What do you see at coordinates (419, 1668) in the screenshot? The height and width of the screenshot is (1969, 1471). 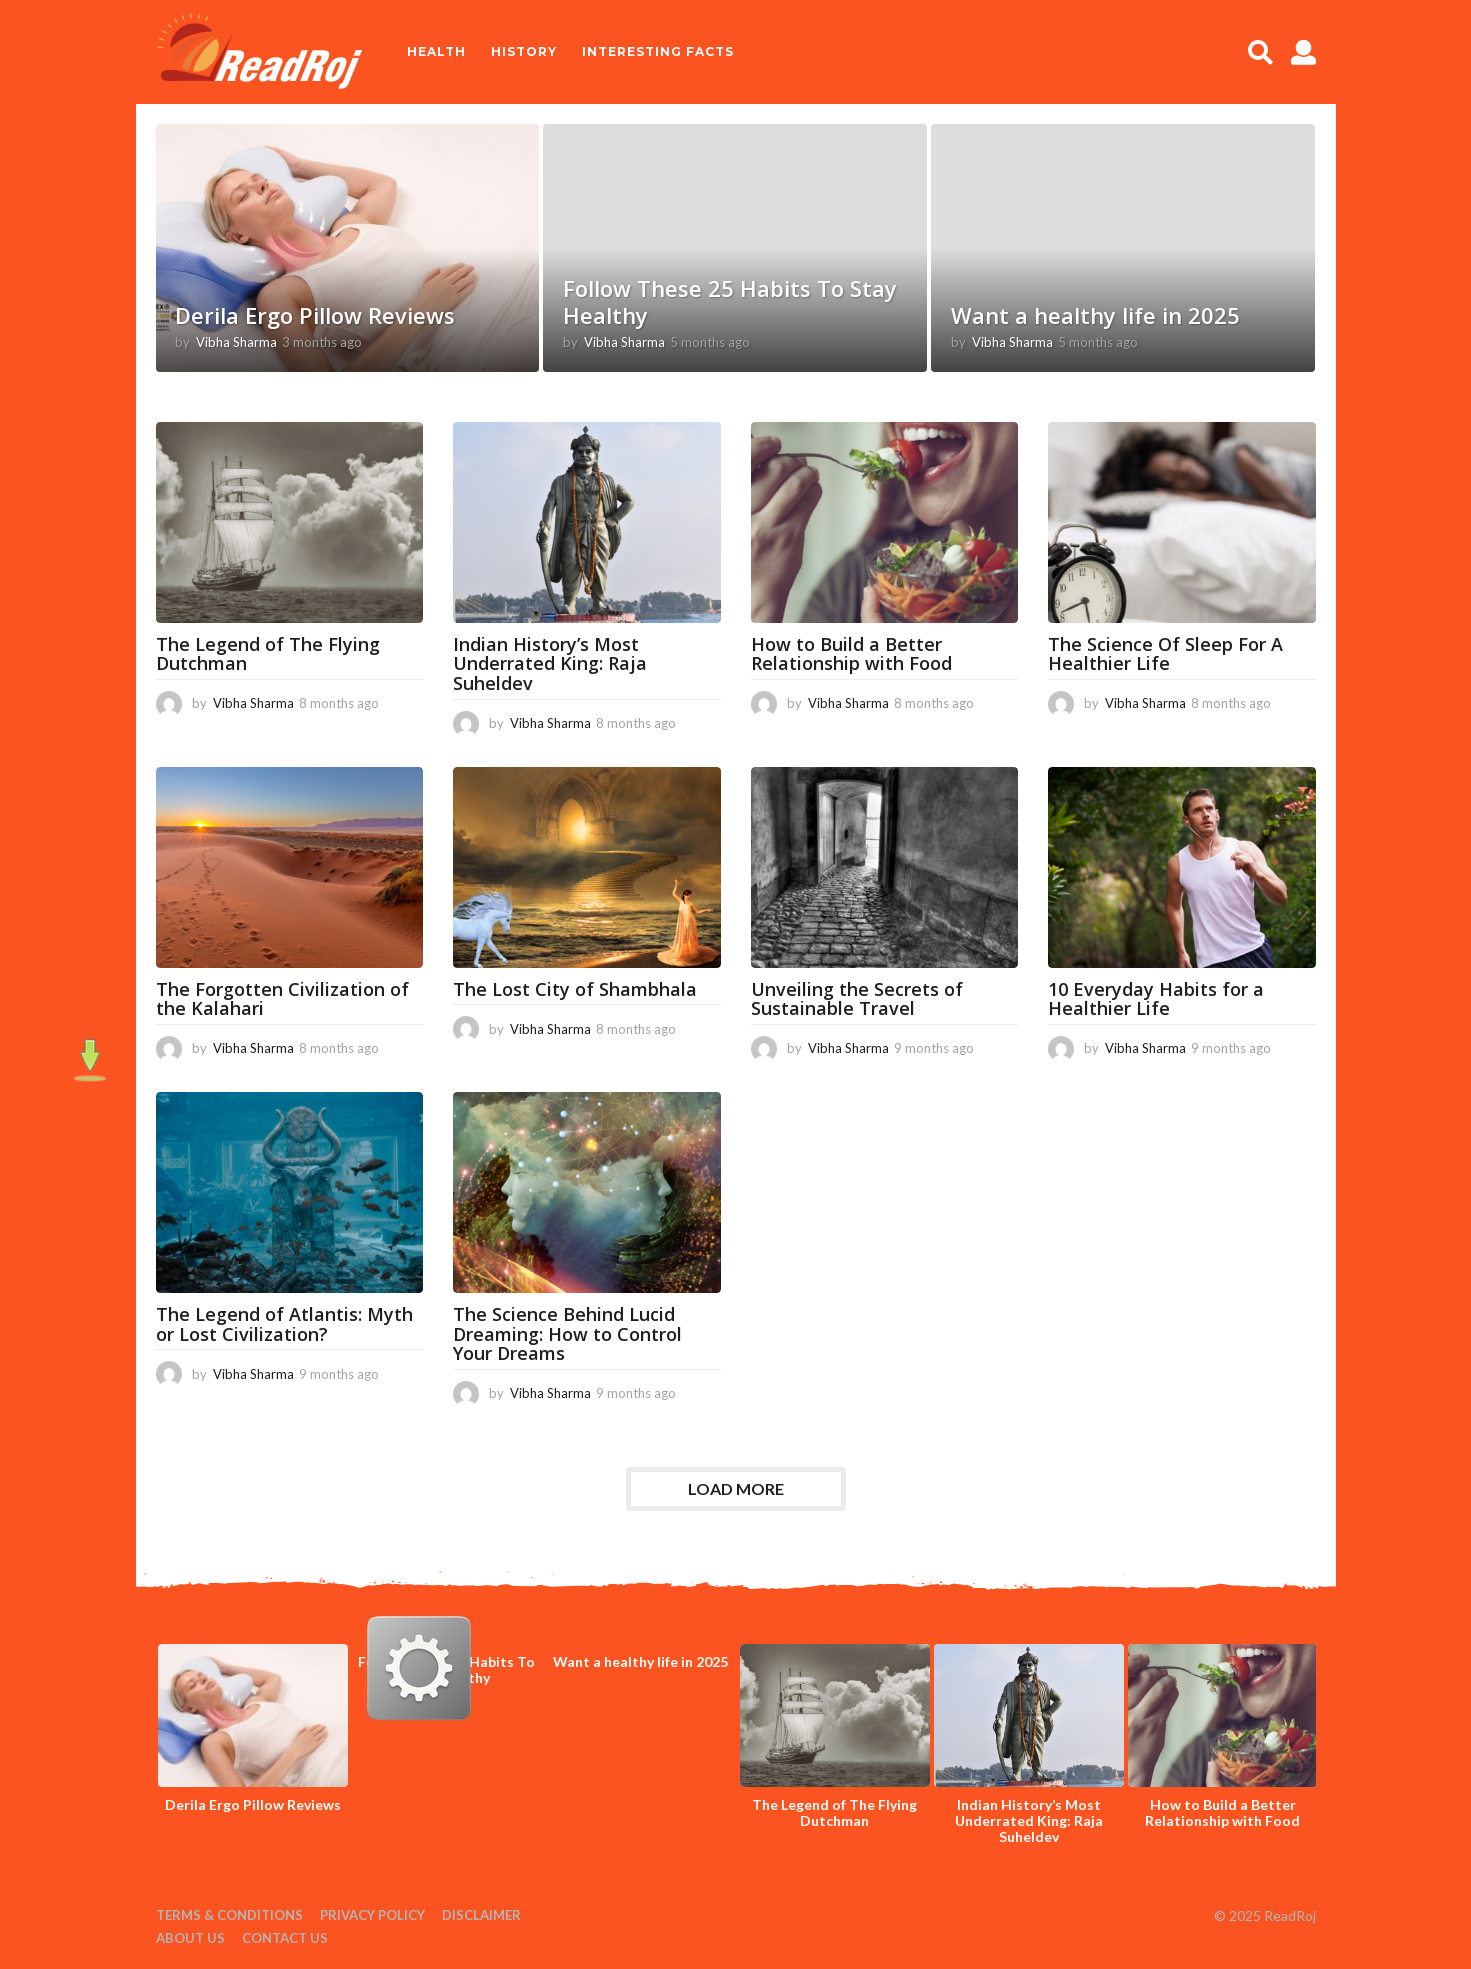 I see `shared library file type indicator` at bounding box center [419, 1668].